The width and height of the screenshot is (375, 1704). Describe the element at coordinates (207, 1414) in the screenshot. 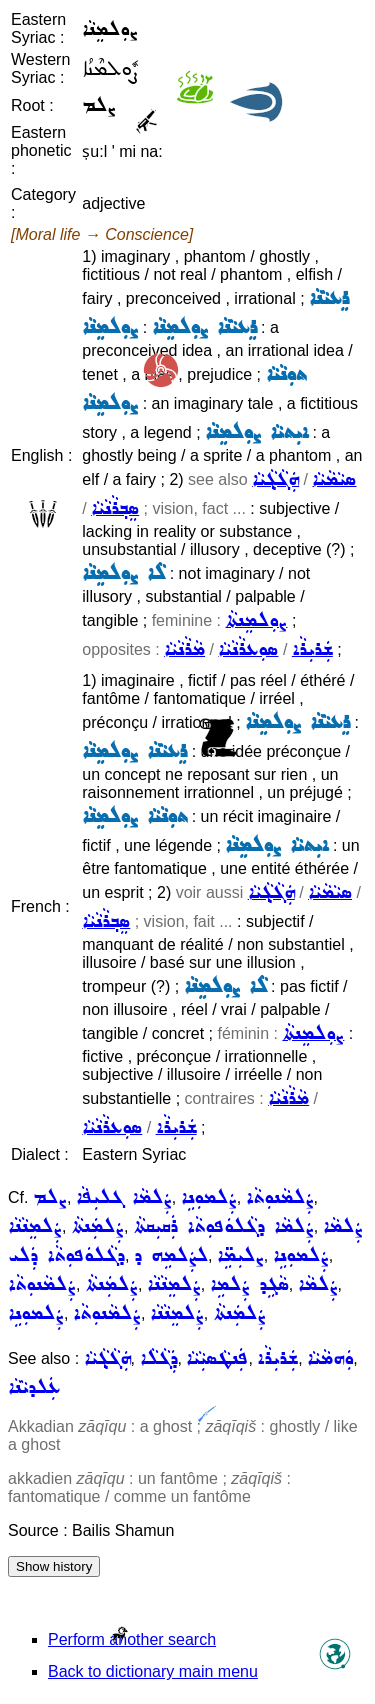

I see `select rifle weapon in game inventory` at that location.